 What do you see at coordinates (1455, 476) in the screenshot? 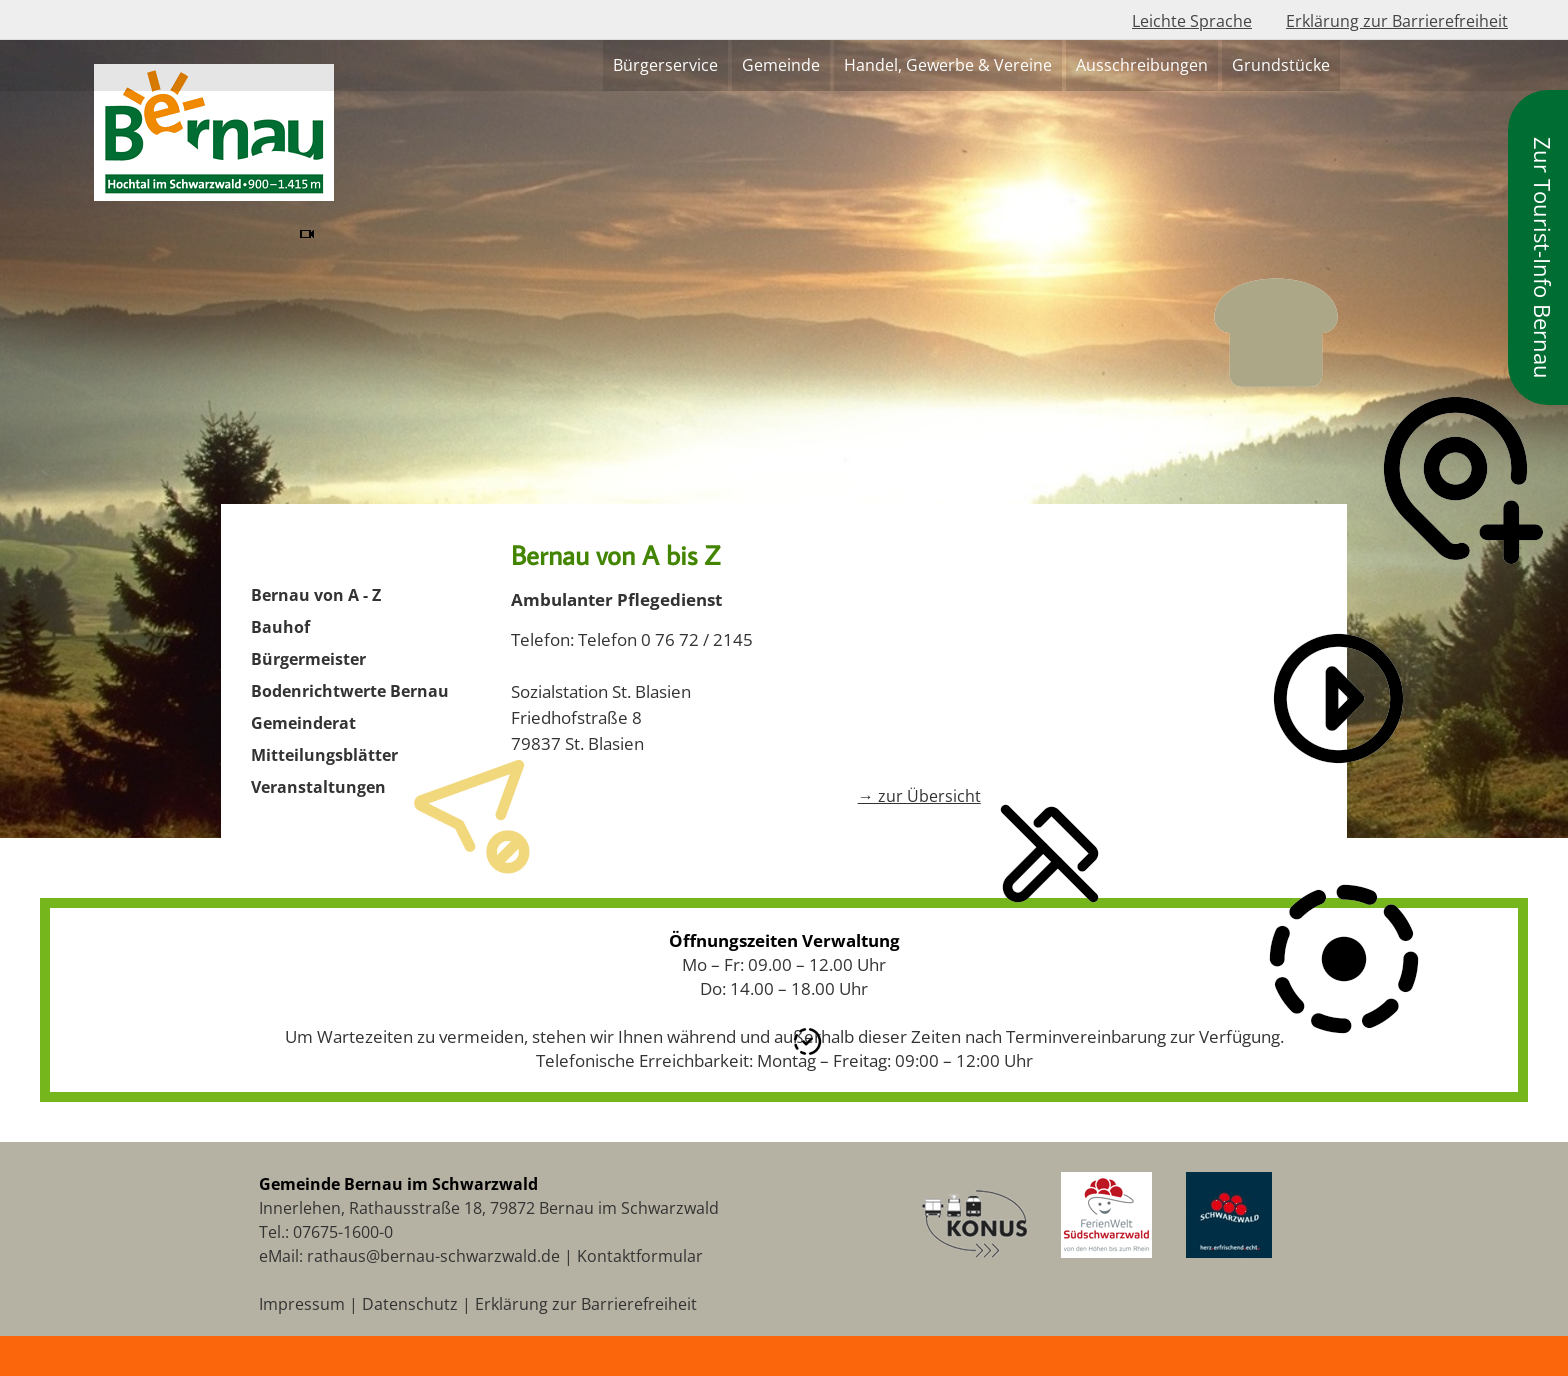
I see `add a new location pin` at bounding box center [1455, 476].